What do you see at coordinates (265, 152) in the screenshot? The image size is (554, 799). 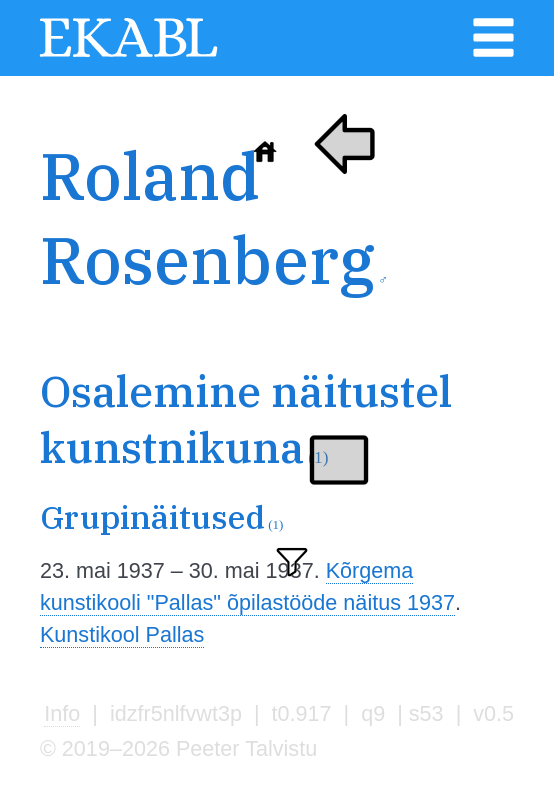 I see `go to home screen` at bounding box center [265, 152].